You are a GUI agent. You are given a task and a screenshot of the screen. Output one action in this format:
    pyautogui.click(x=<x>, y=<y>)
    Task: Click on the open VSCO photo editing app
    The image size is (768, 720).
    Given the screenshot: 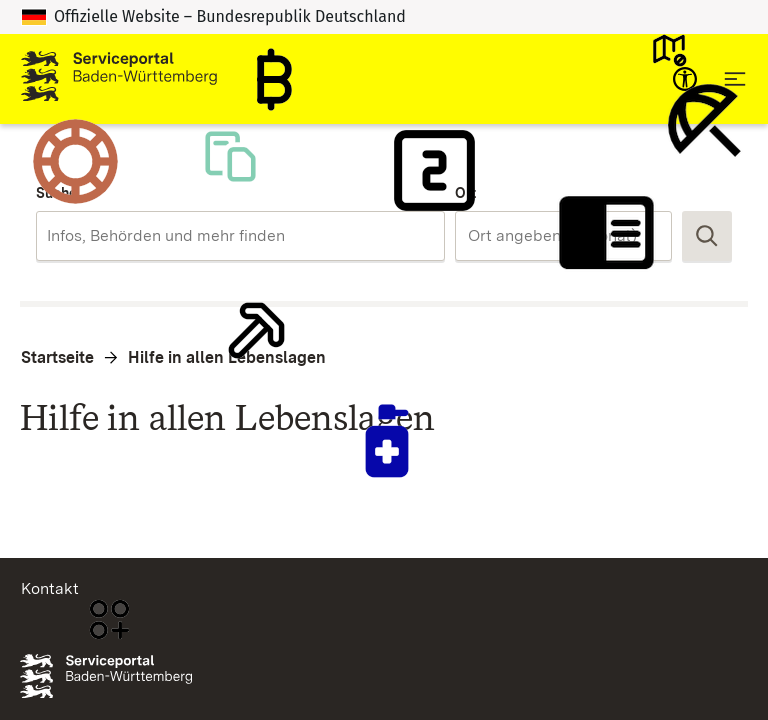 What is the action you would take?
    pyautogui.click(x=75, y=161)
    